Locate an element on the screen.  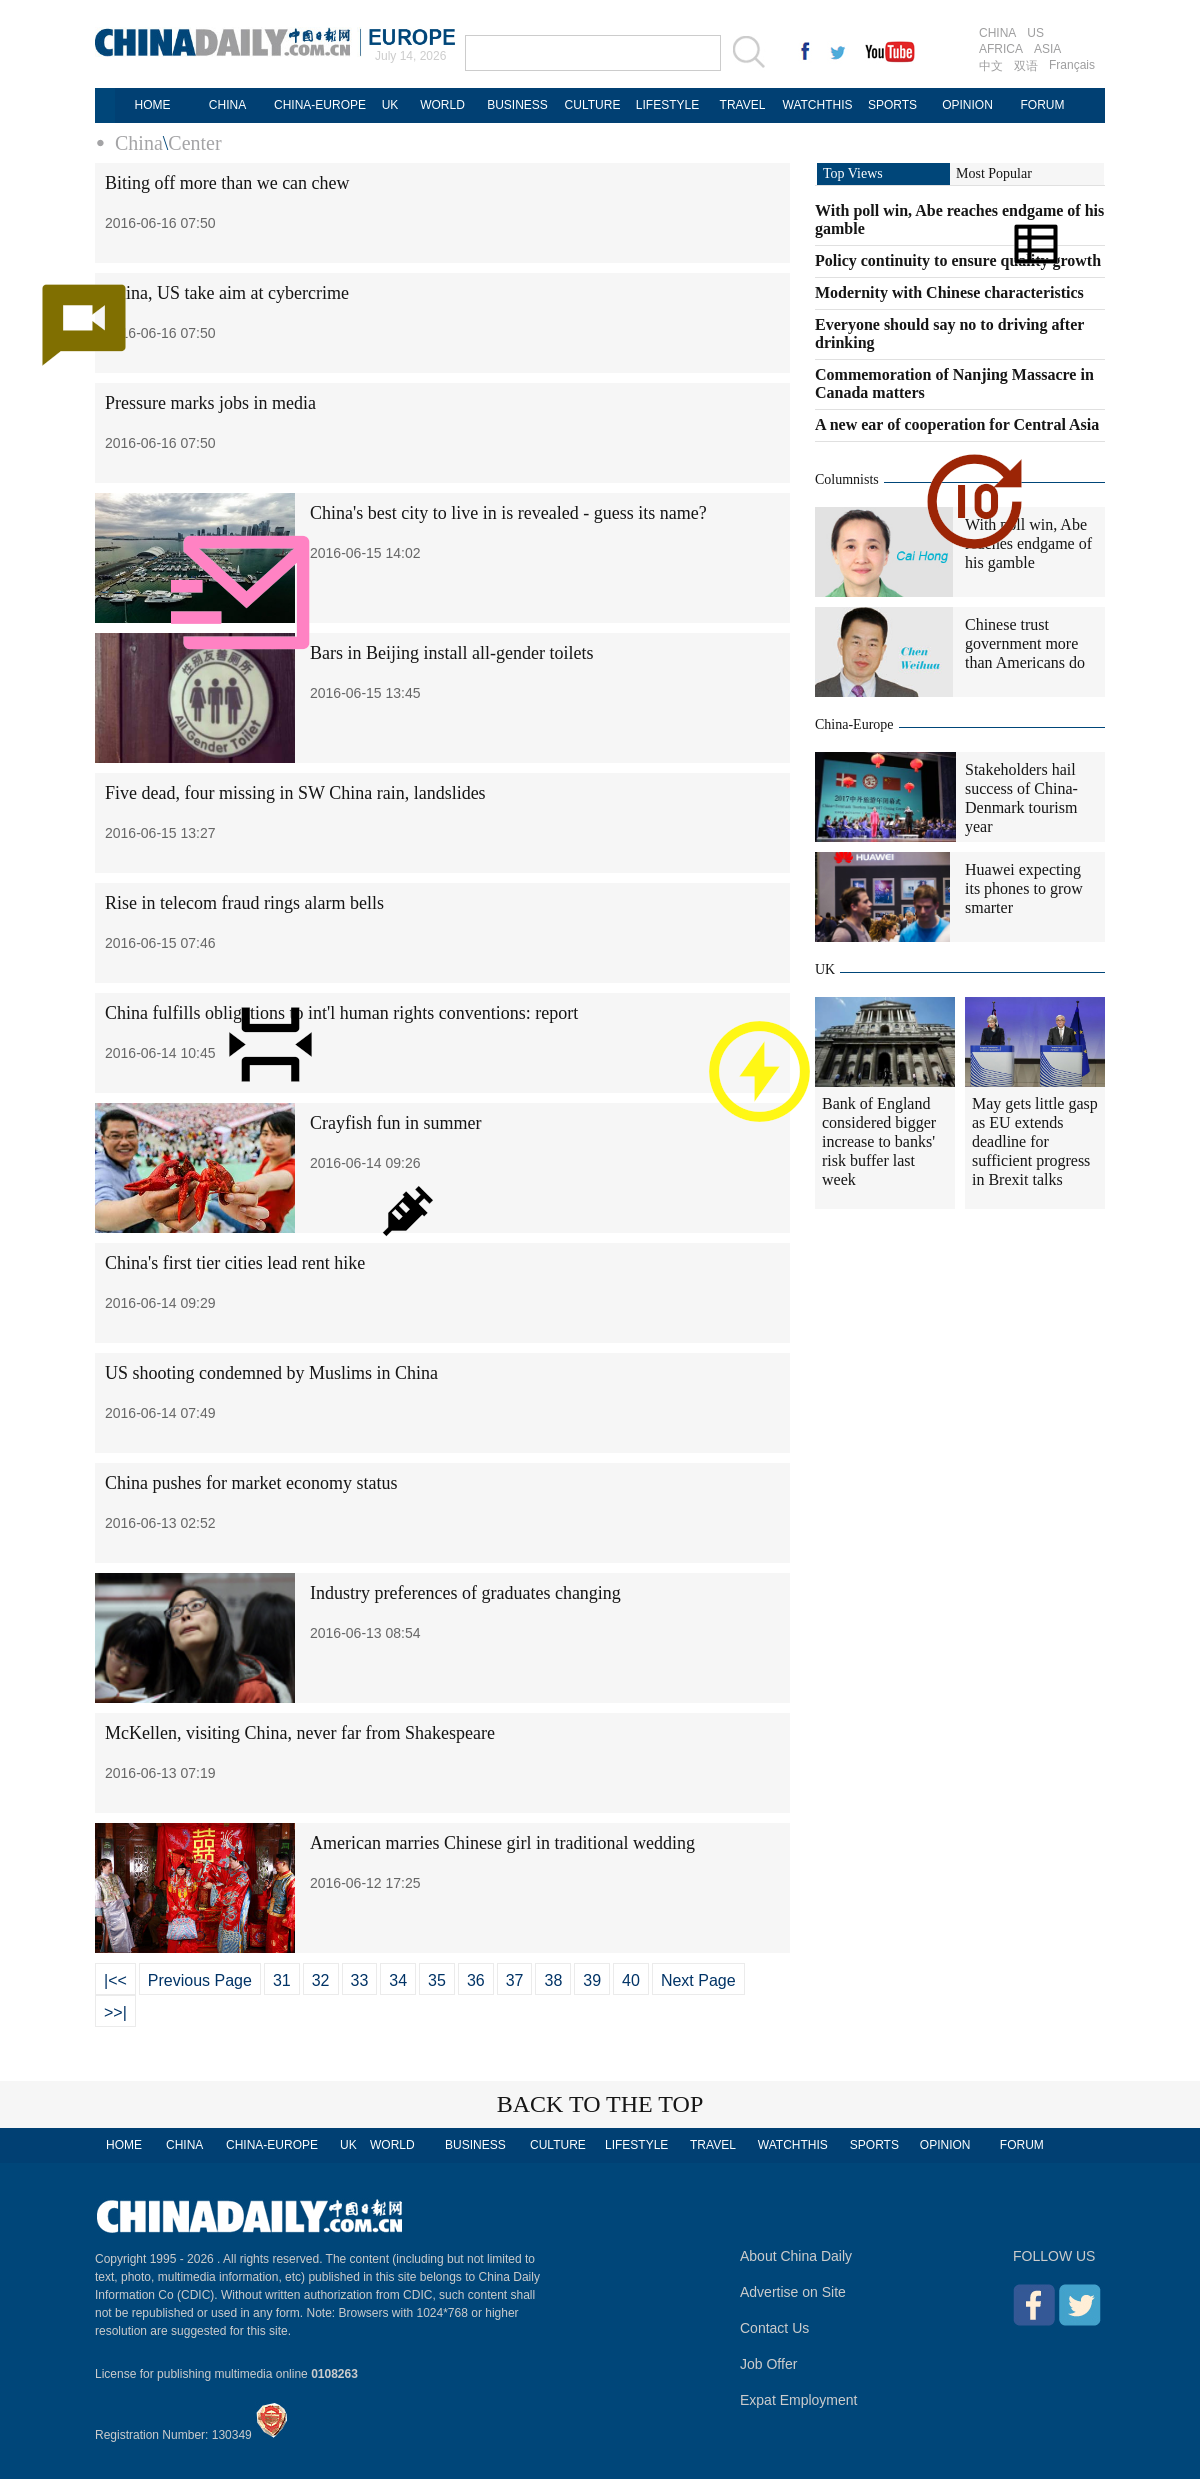
switch to table view is located at coordinates (1036, 244).